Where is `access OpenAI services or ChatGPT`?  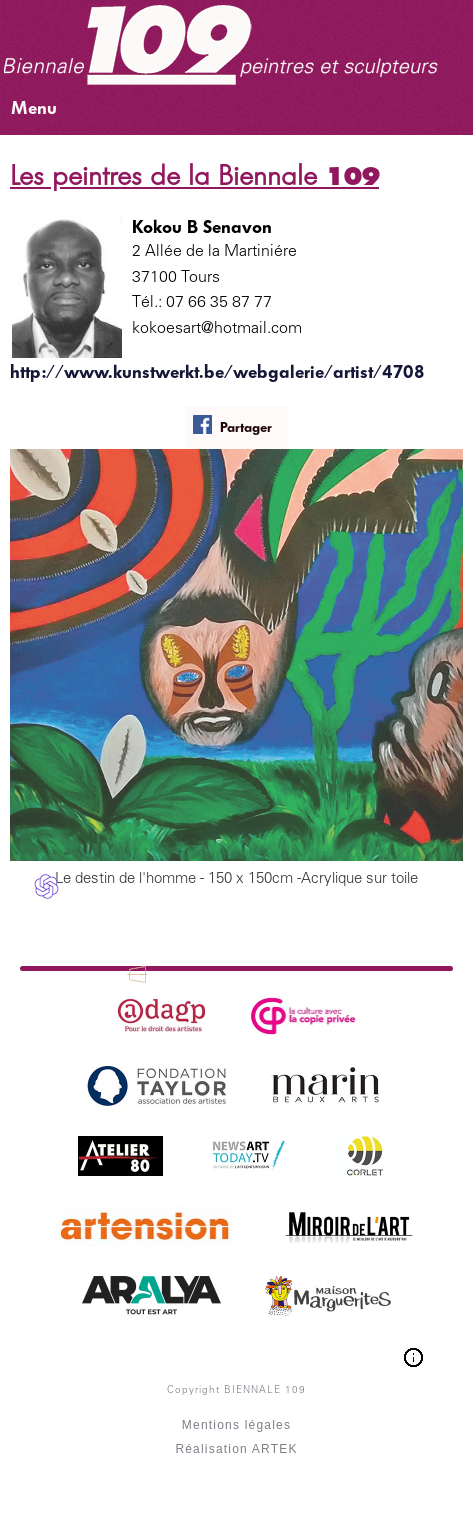 access OpenAI services or ChatGPT is located at coordinates (46, 886).